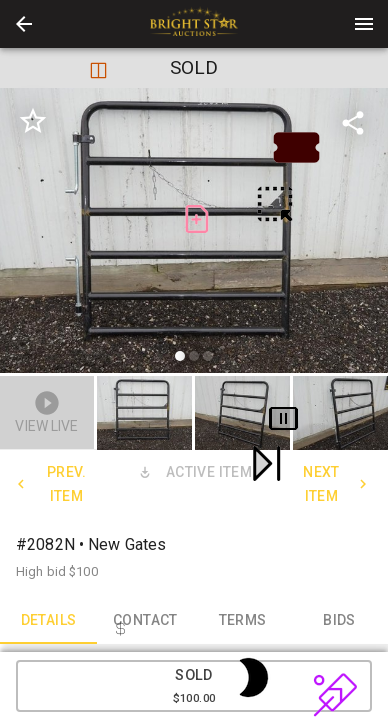 This screenshot has height=720, width=388. I want to click on skip to the next item or track, so click(267, 463).